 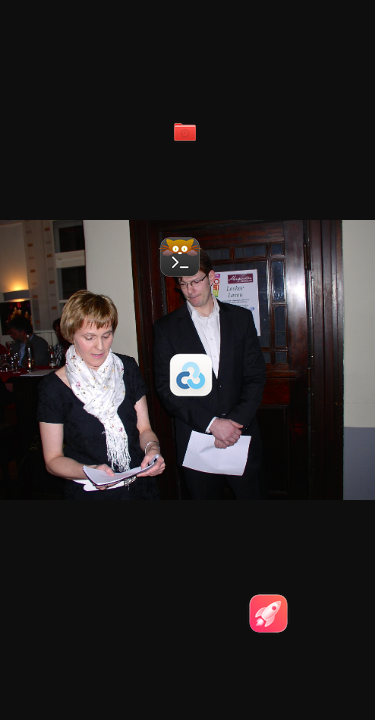 I want to click on open kitty terminal emulator, so click(x=180, y=257).